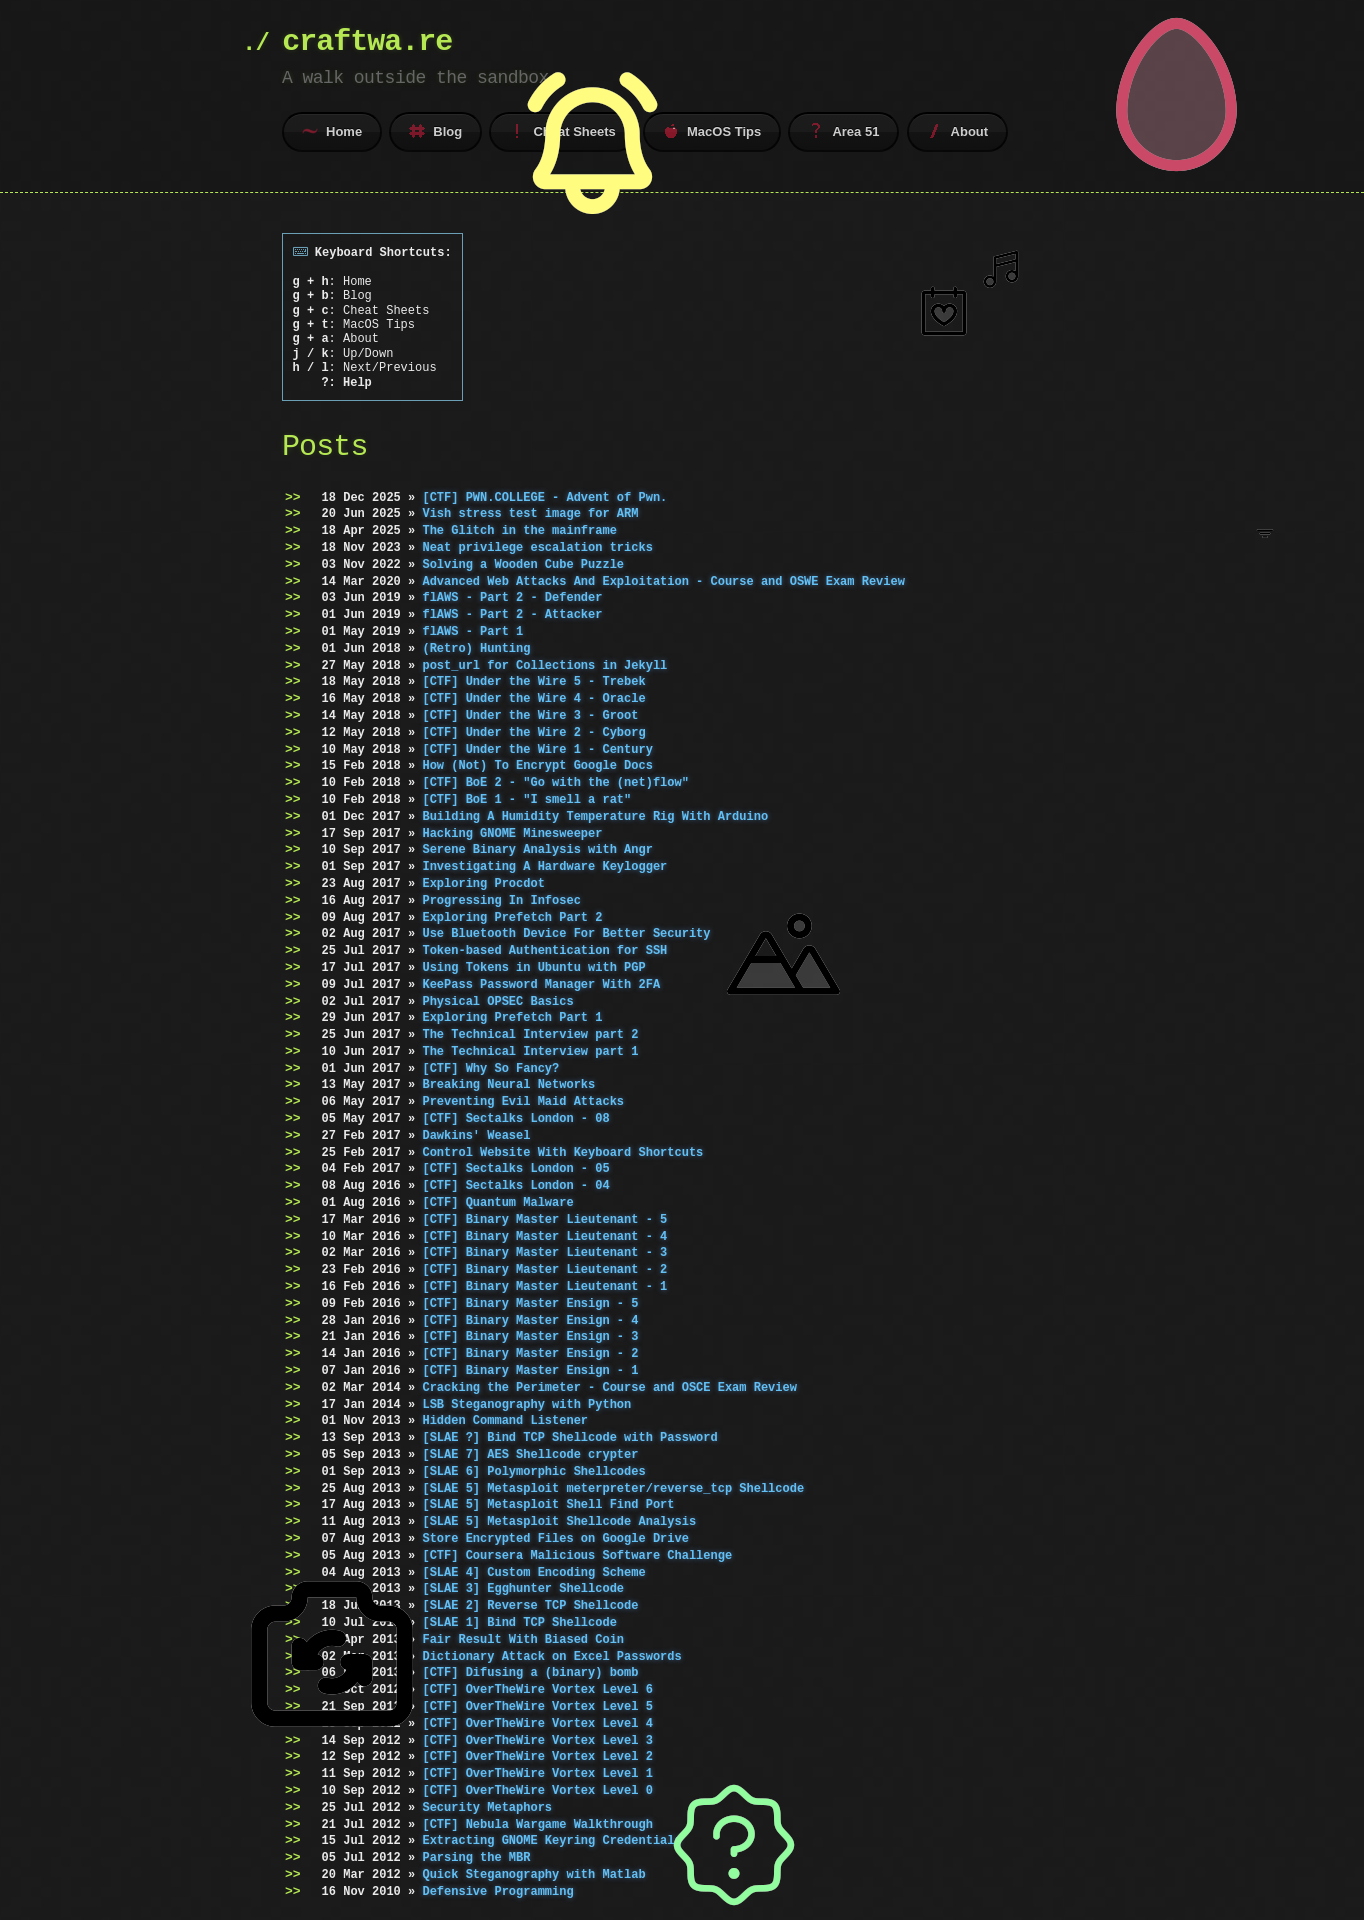  Describe the element at coordinates (1003, 270) in the screenshot. I see `access music or audio library` at that location.